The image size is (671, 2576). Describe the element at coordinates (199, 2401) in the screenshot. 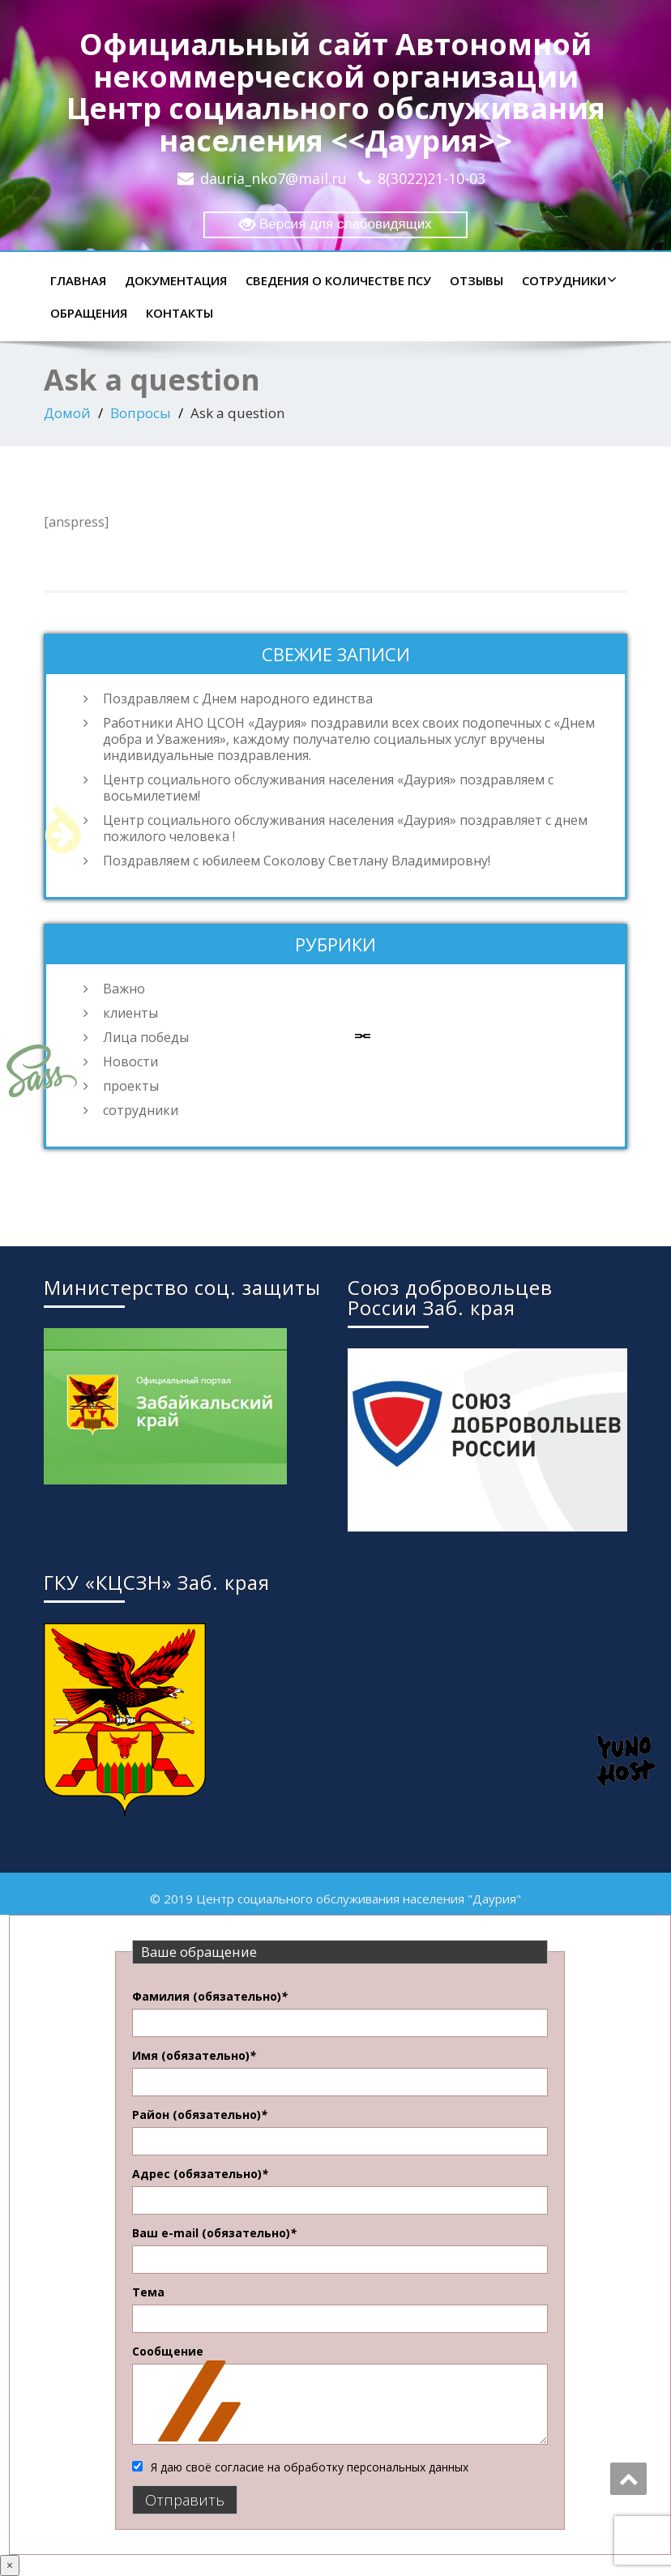

I see `open zenn platform` at that location.